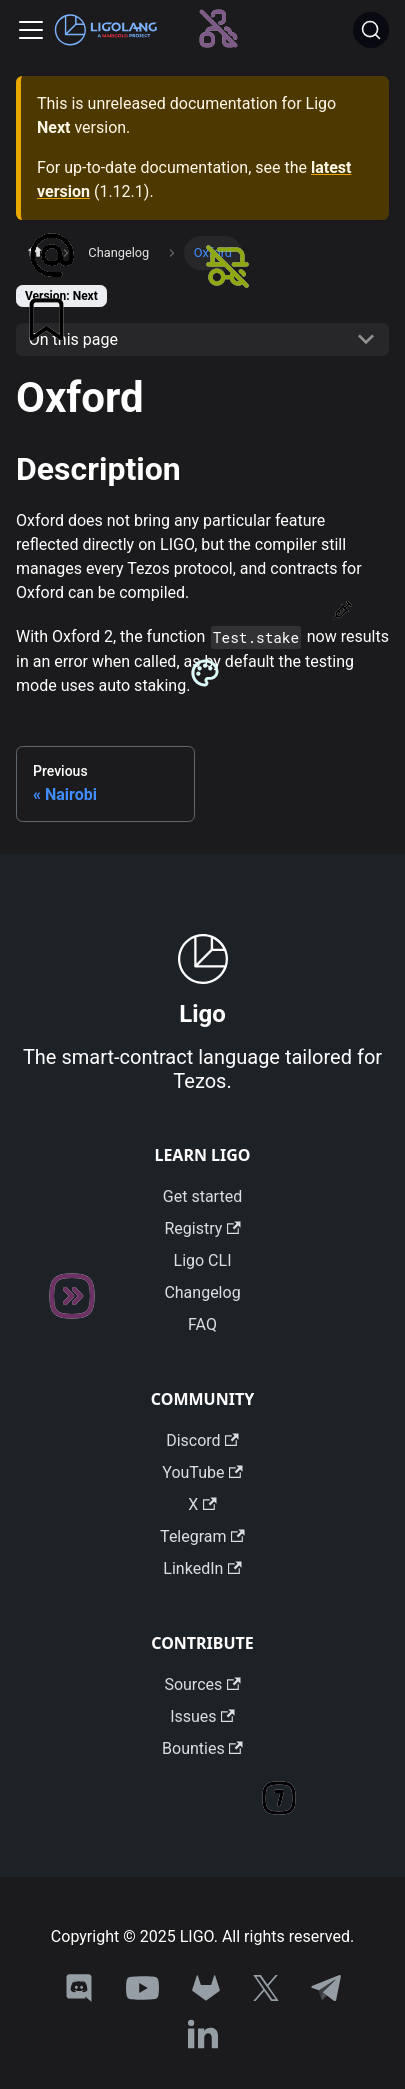 The height and width of the screenshot is (2089, 405). I want to click on save this item for later, so click(46, 319).